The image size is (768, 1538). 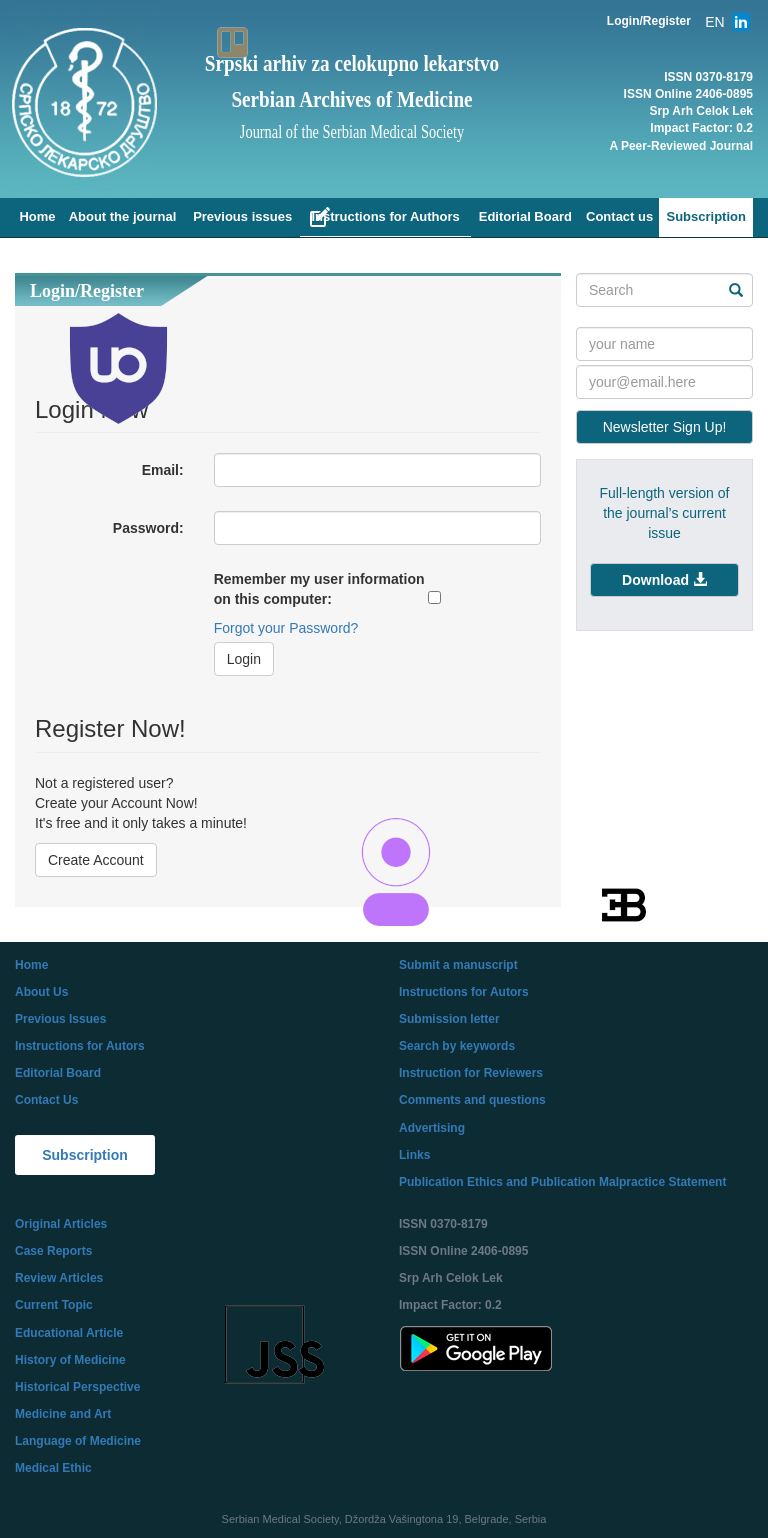 I want to click on JSS (JavaScript Style Sheets) library logo, so click(x=274, y=1344).